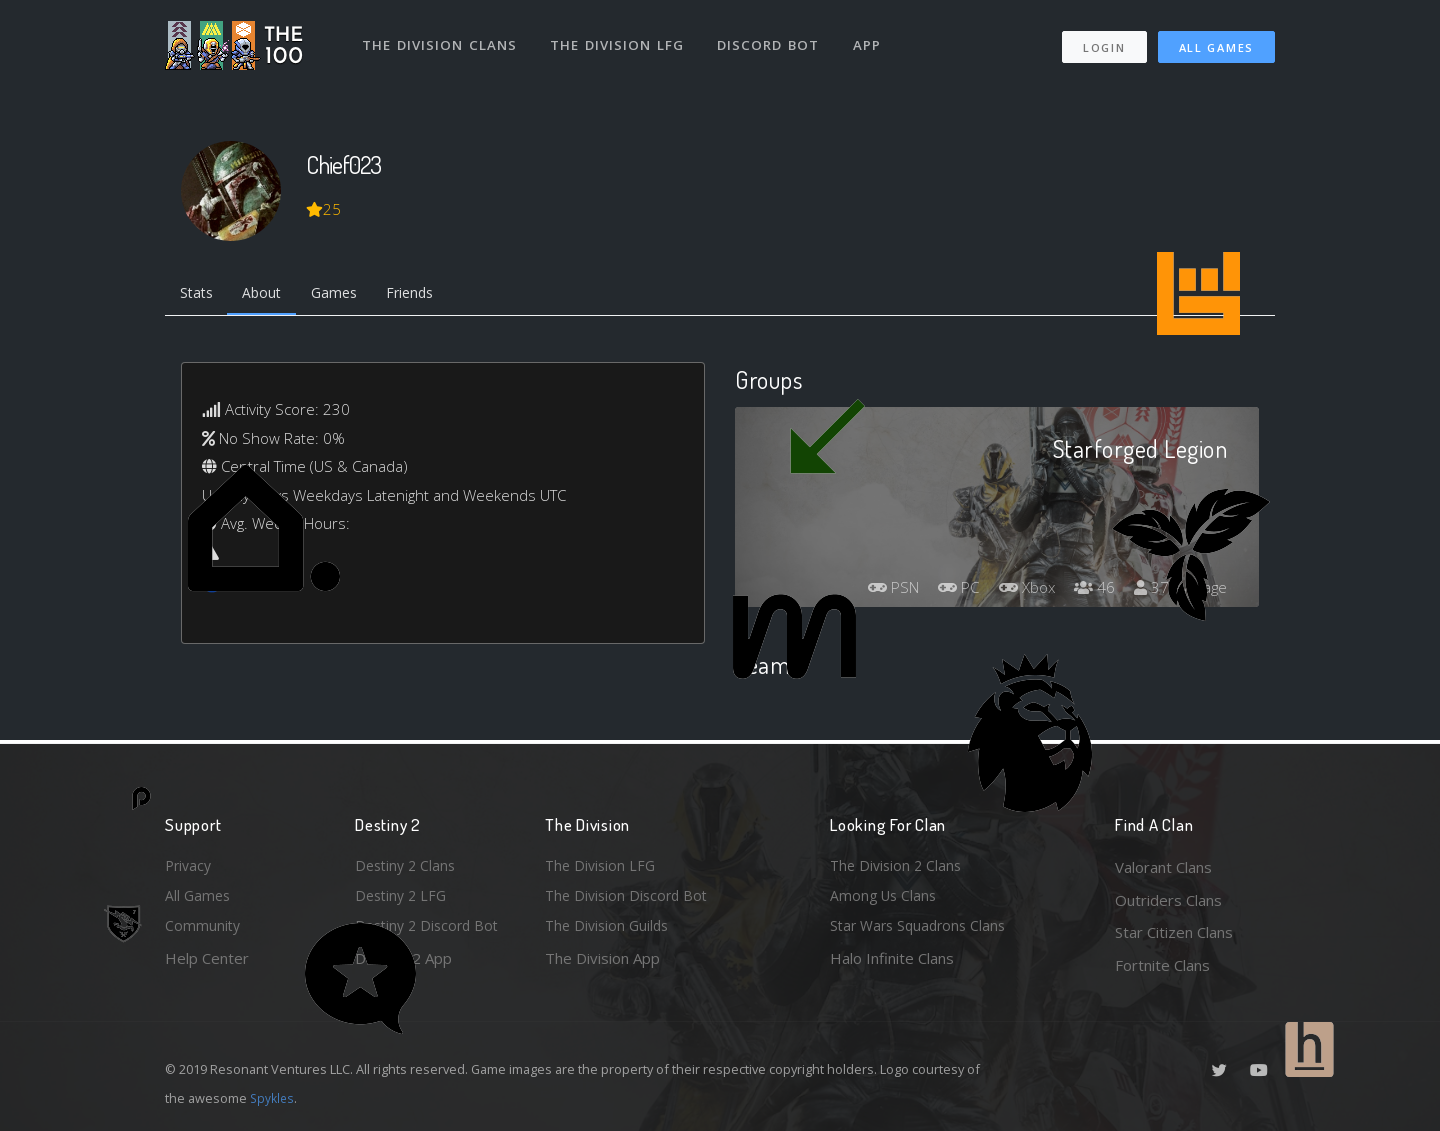 This screenshot has height=1131, width=1440. What do you see at coordinates (1309, 1049) in the screenshot?
I see `visit hackerearth coding platform` at bounding box center [1309, 1049].